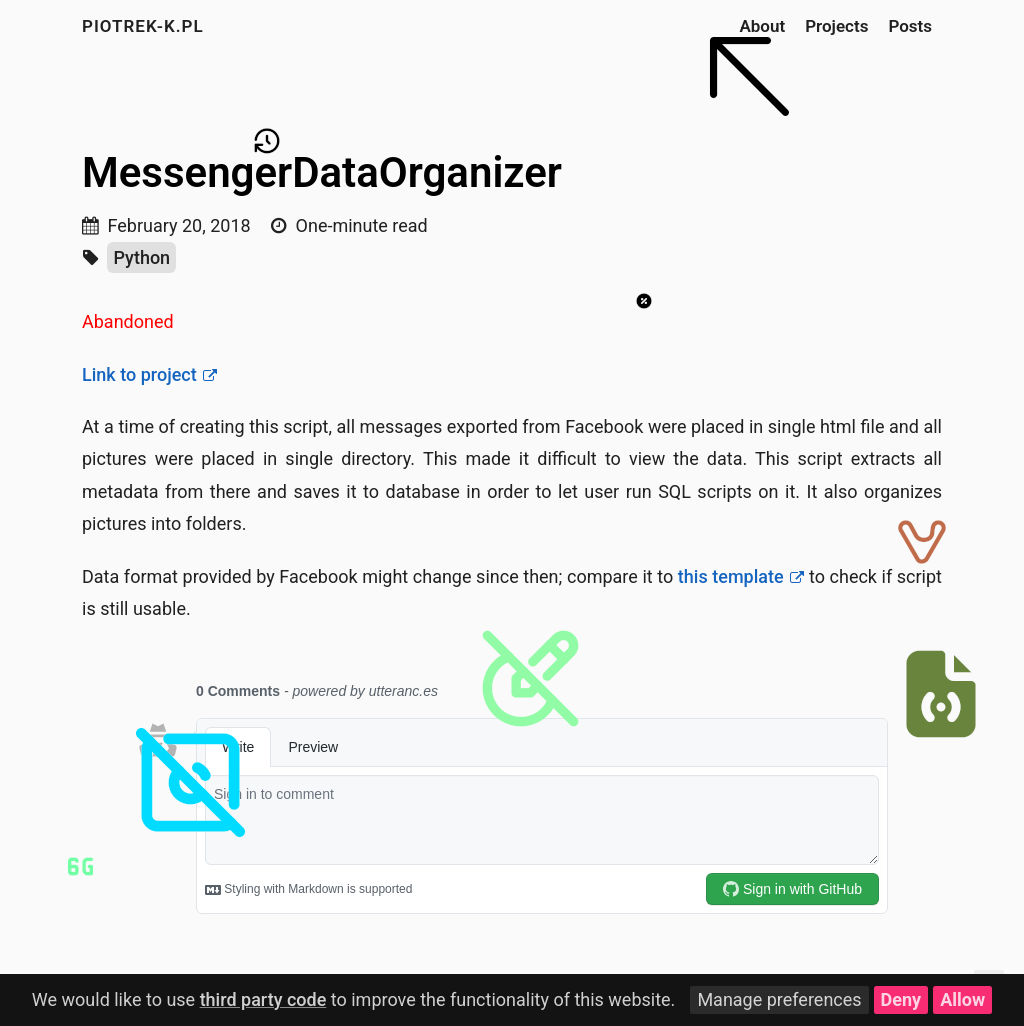 The image size is (1024, 1026). What do you see at coordinates (644, 301) in the screenshot?
I see `view available discounts or promotions` at bounding box center [644, 301].